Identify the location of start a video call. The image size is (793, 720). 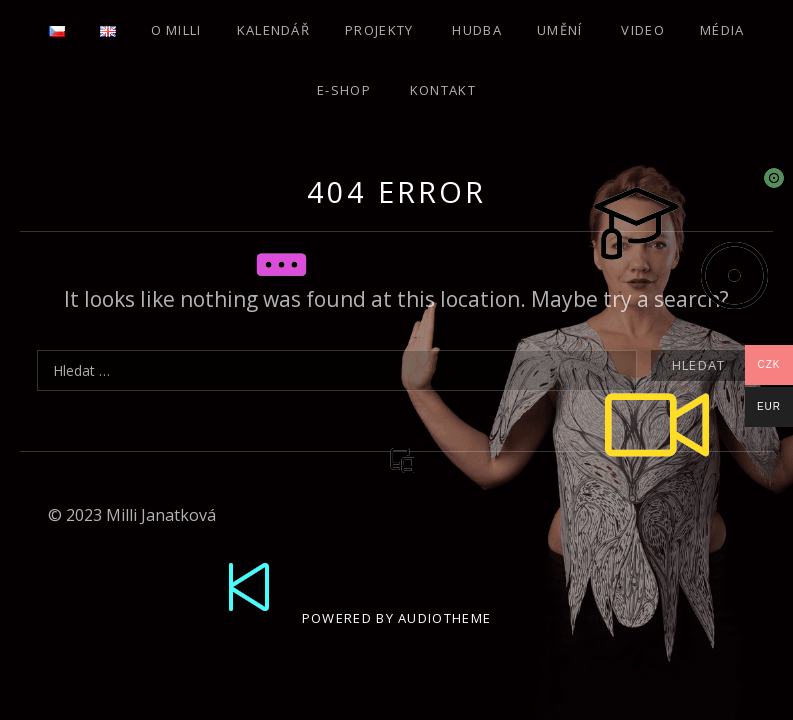
(657, 426).